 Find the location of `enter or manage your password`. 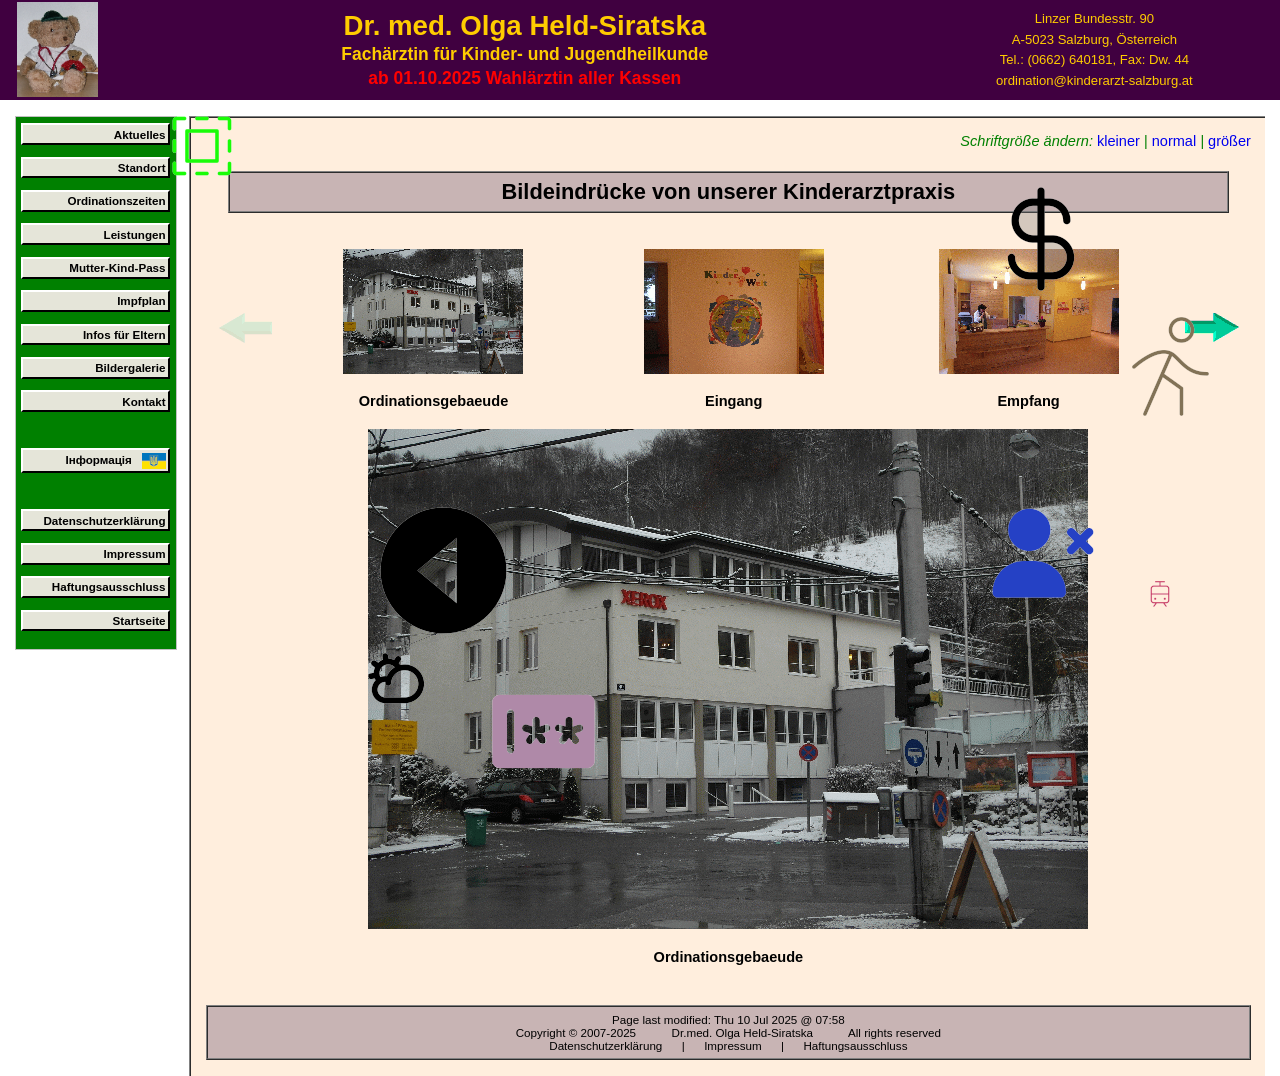

enter or manage your password is located at coordinates (543, 731).